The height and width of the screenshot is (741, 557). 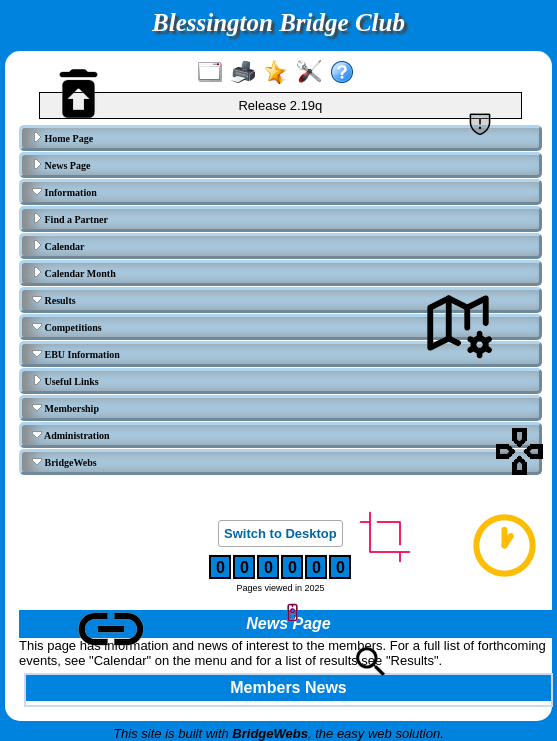 What do you see at coordinates (458, 323) in the screenshot?
I see `access map settings` at bounding box center [458, 323].